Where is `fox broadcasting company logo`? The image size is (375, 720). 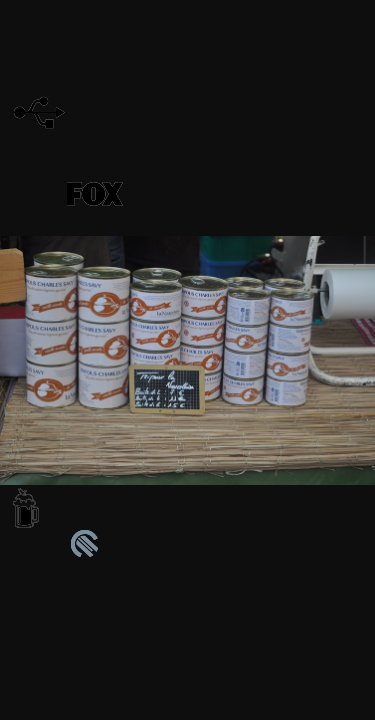 fox broadcasting company logo is located at coordinates (95, 194).